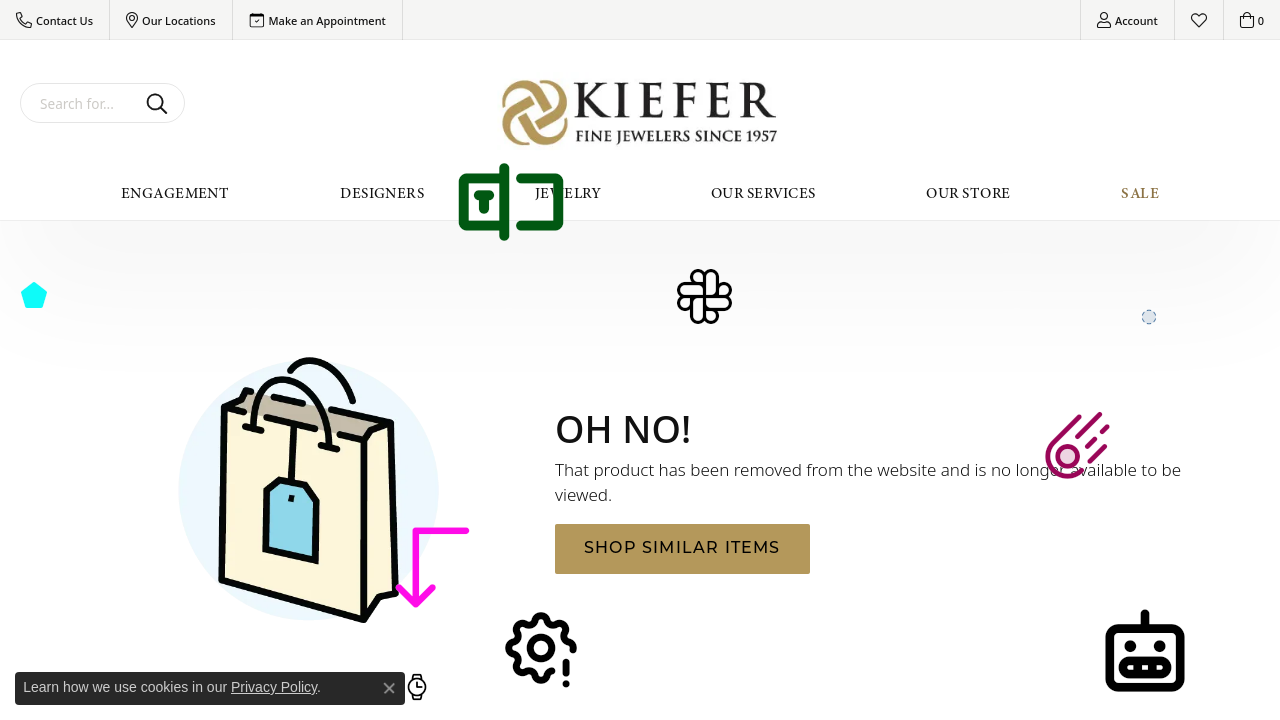  What do you see at coordinates (417, 687) in the screenshot?
I see `view time or clock settings` at bounding box center [417, 687].